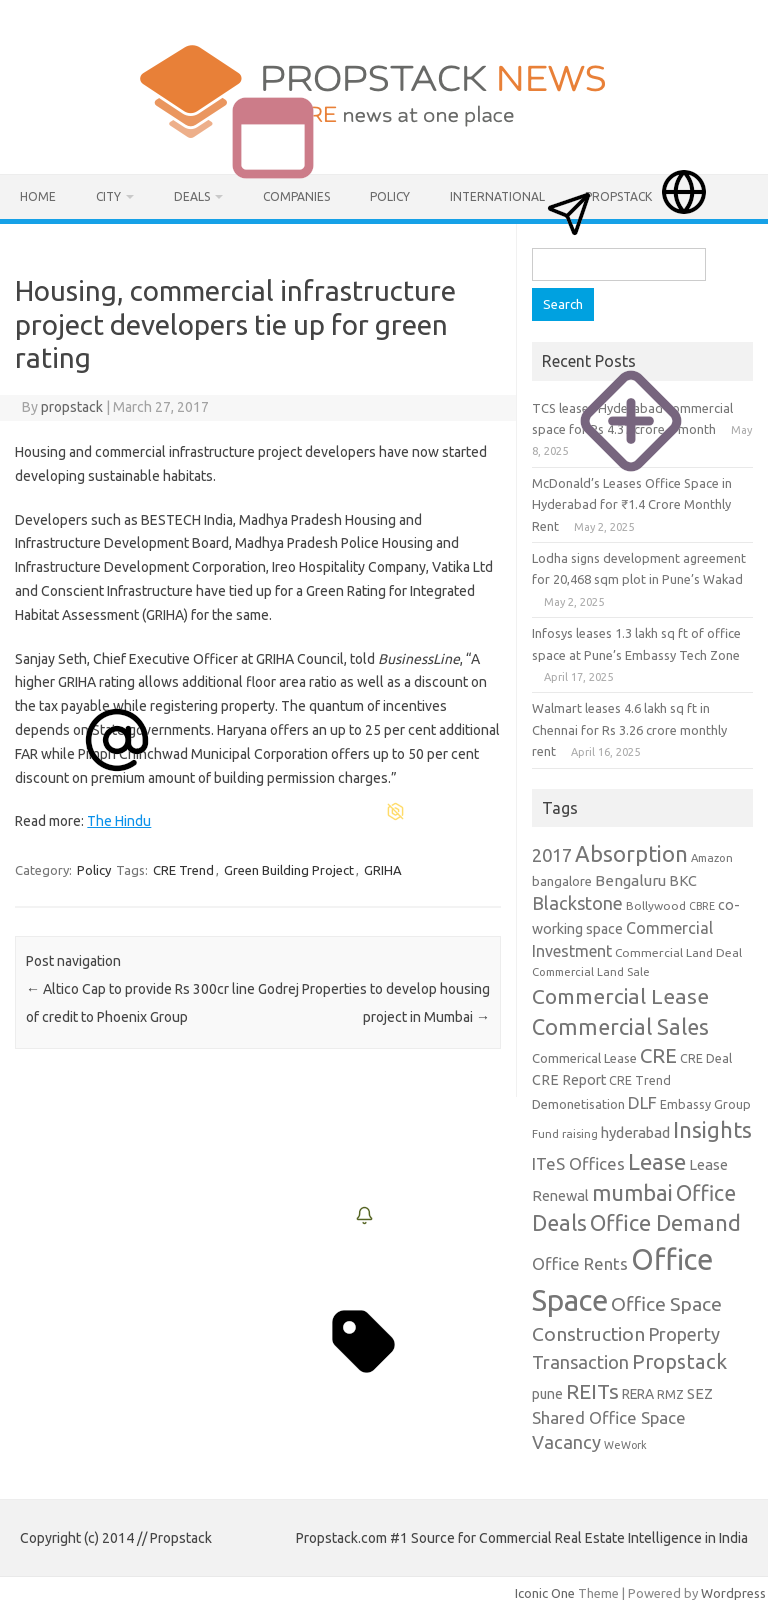 The height and width of the screenshot is (1610, 768). Describe the element at coordinates (395, 811) in the screenshot. I see `disable assembly or grouping feature` at that location.